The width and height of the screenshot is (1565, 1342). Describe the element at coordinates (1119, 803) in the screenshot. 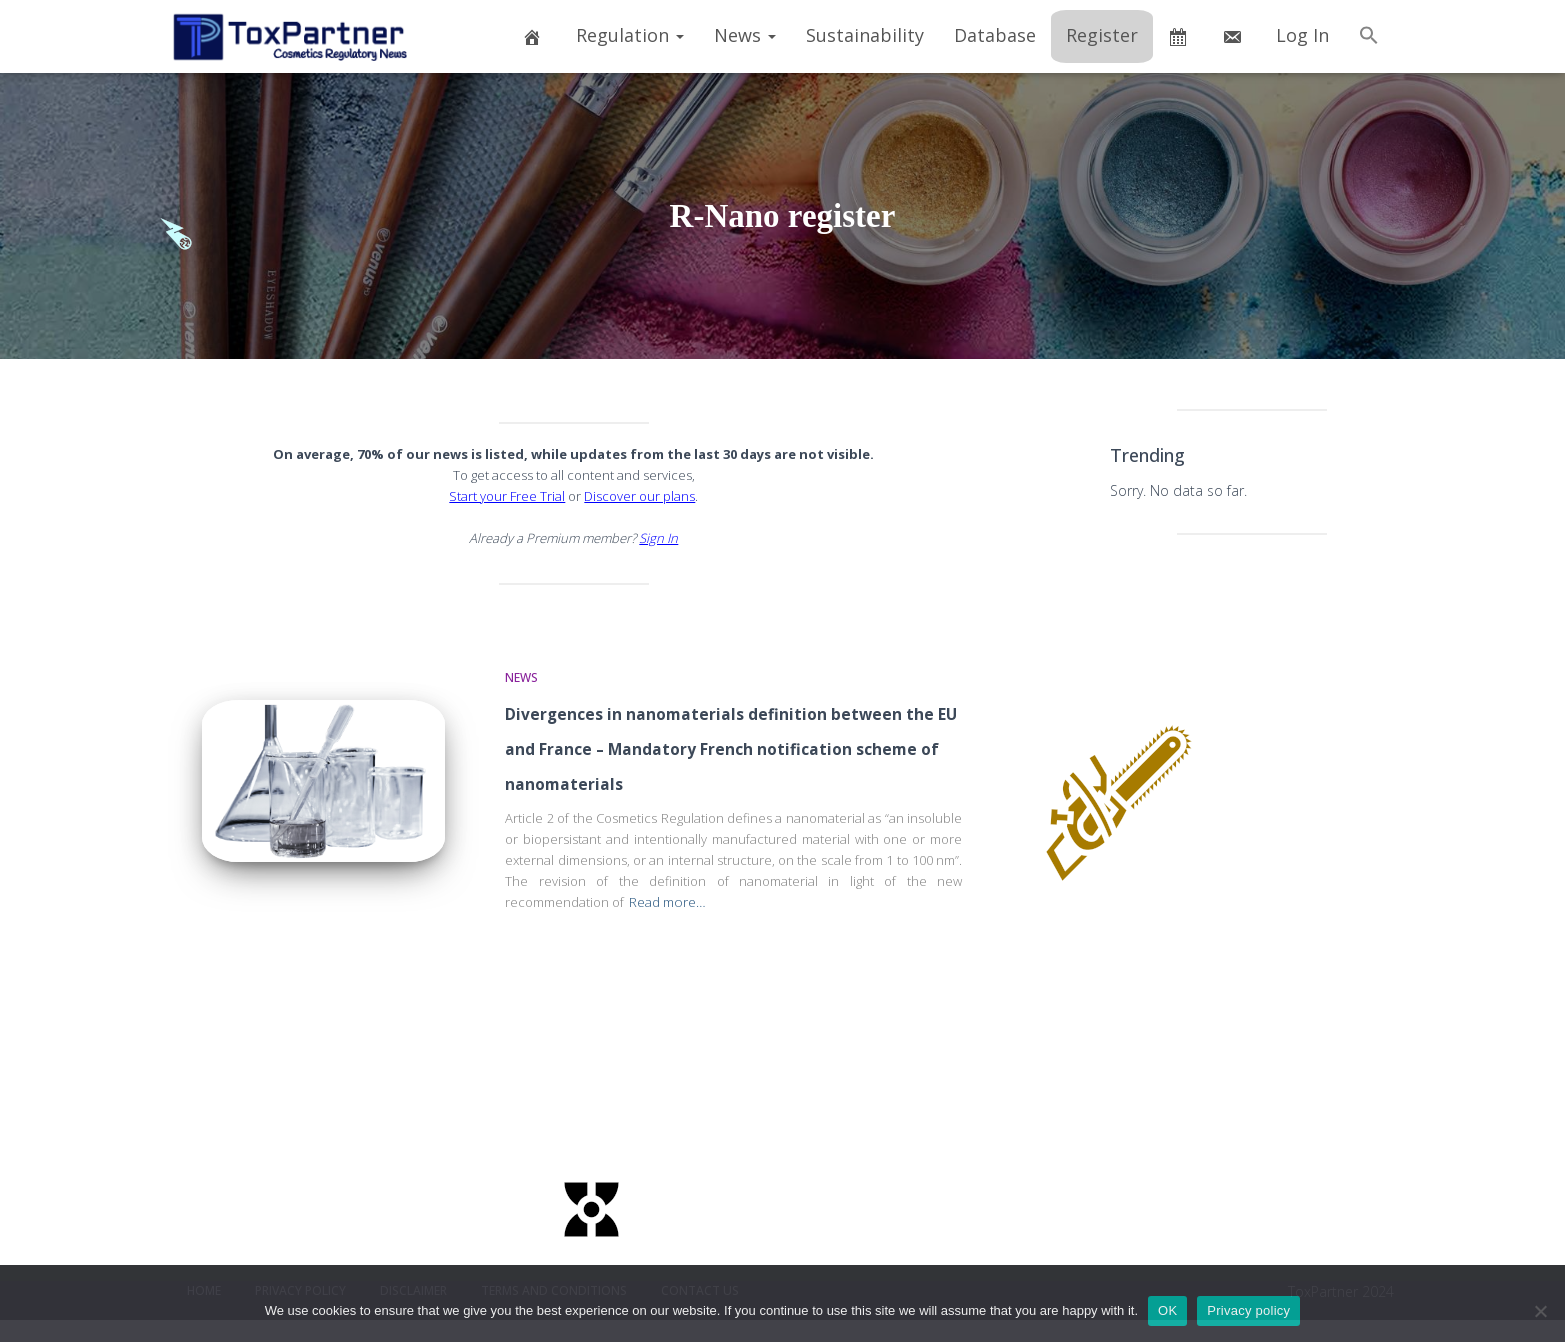

I see `chainsaw tool or equipment icon` at that location.